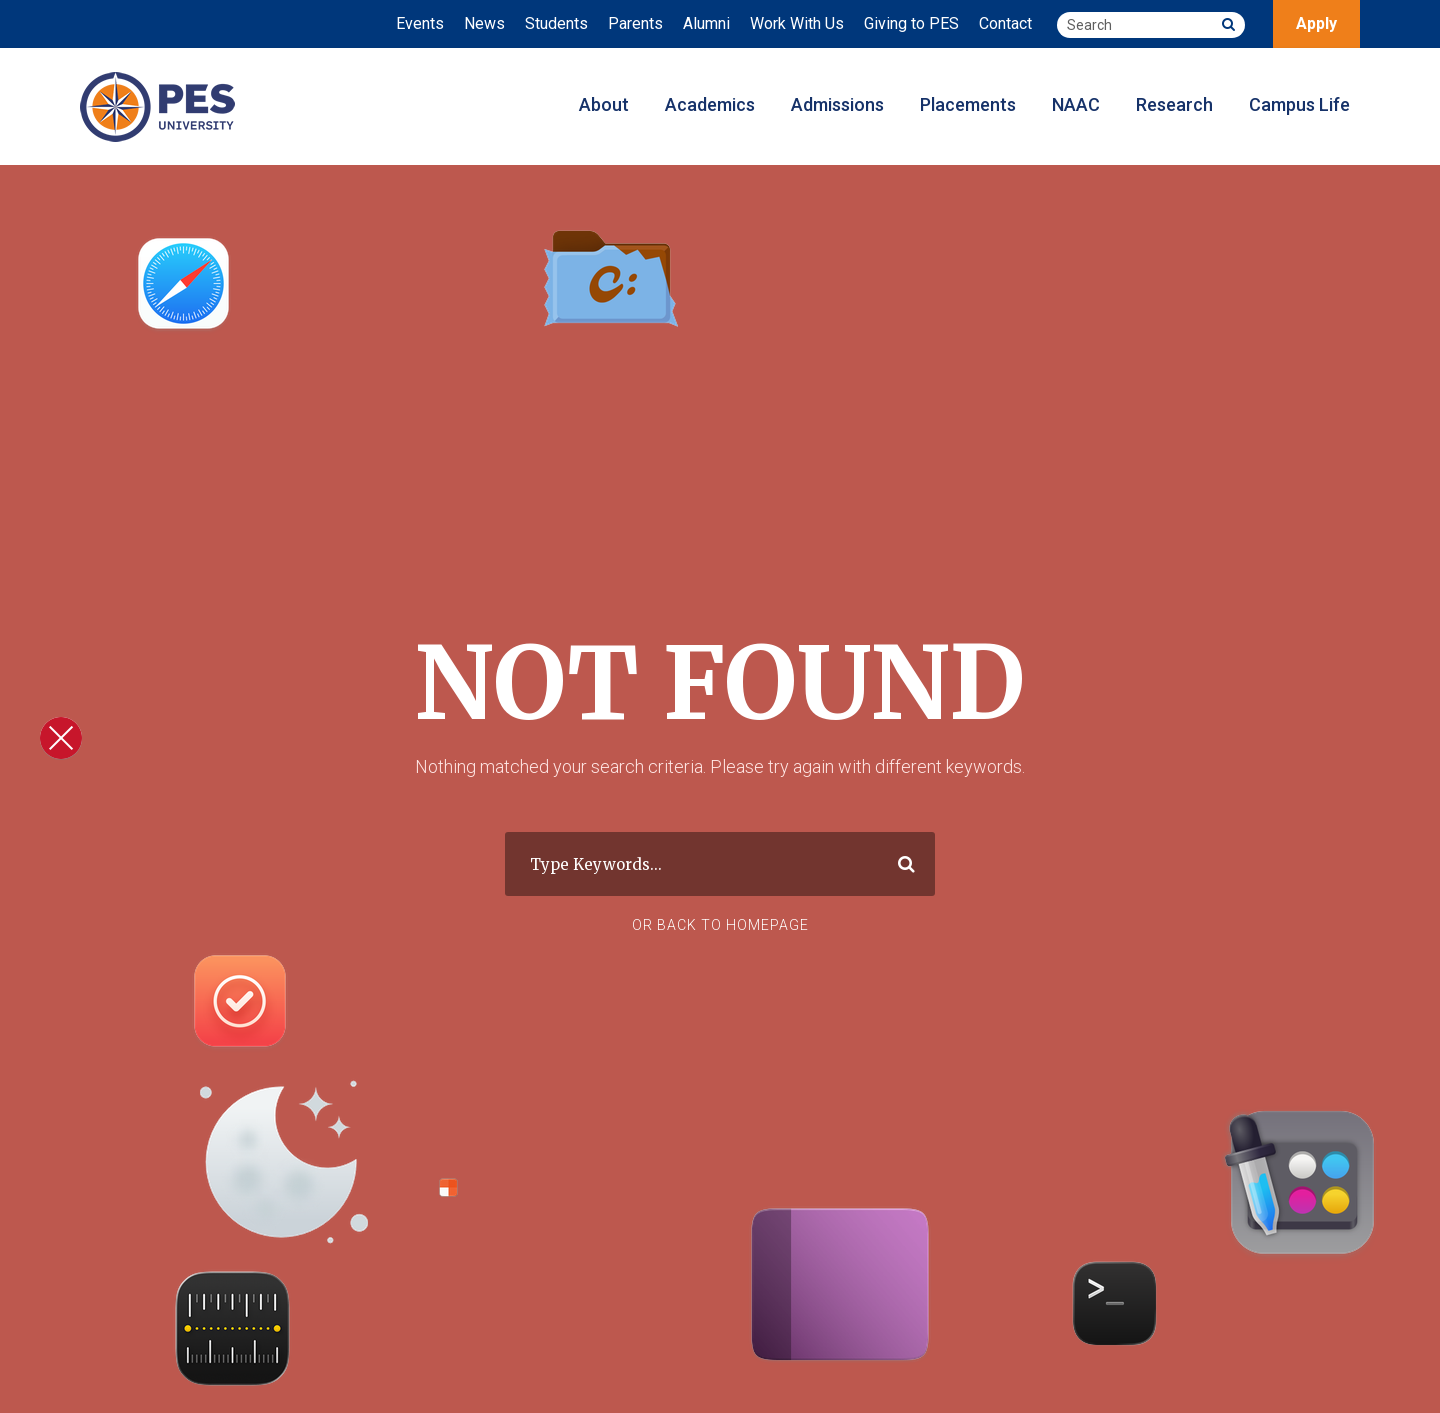 This screenshot has width=1440, height=1413. Describe the element at coordinates (232, 1328) in the screenshot. I see `open the Measure app` at that location.